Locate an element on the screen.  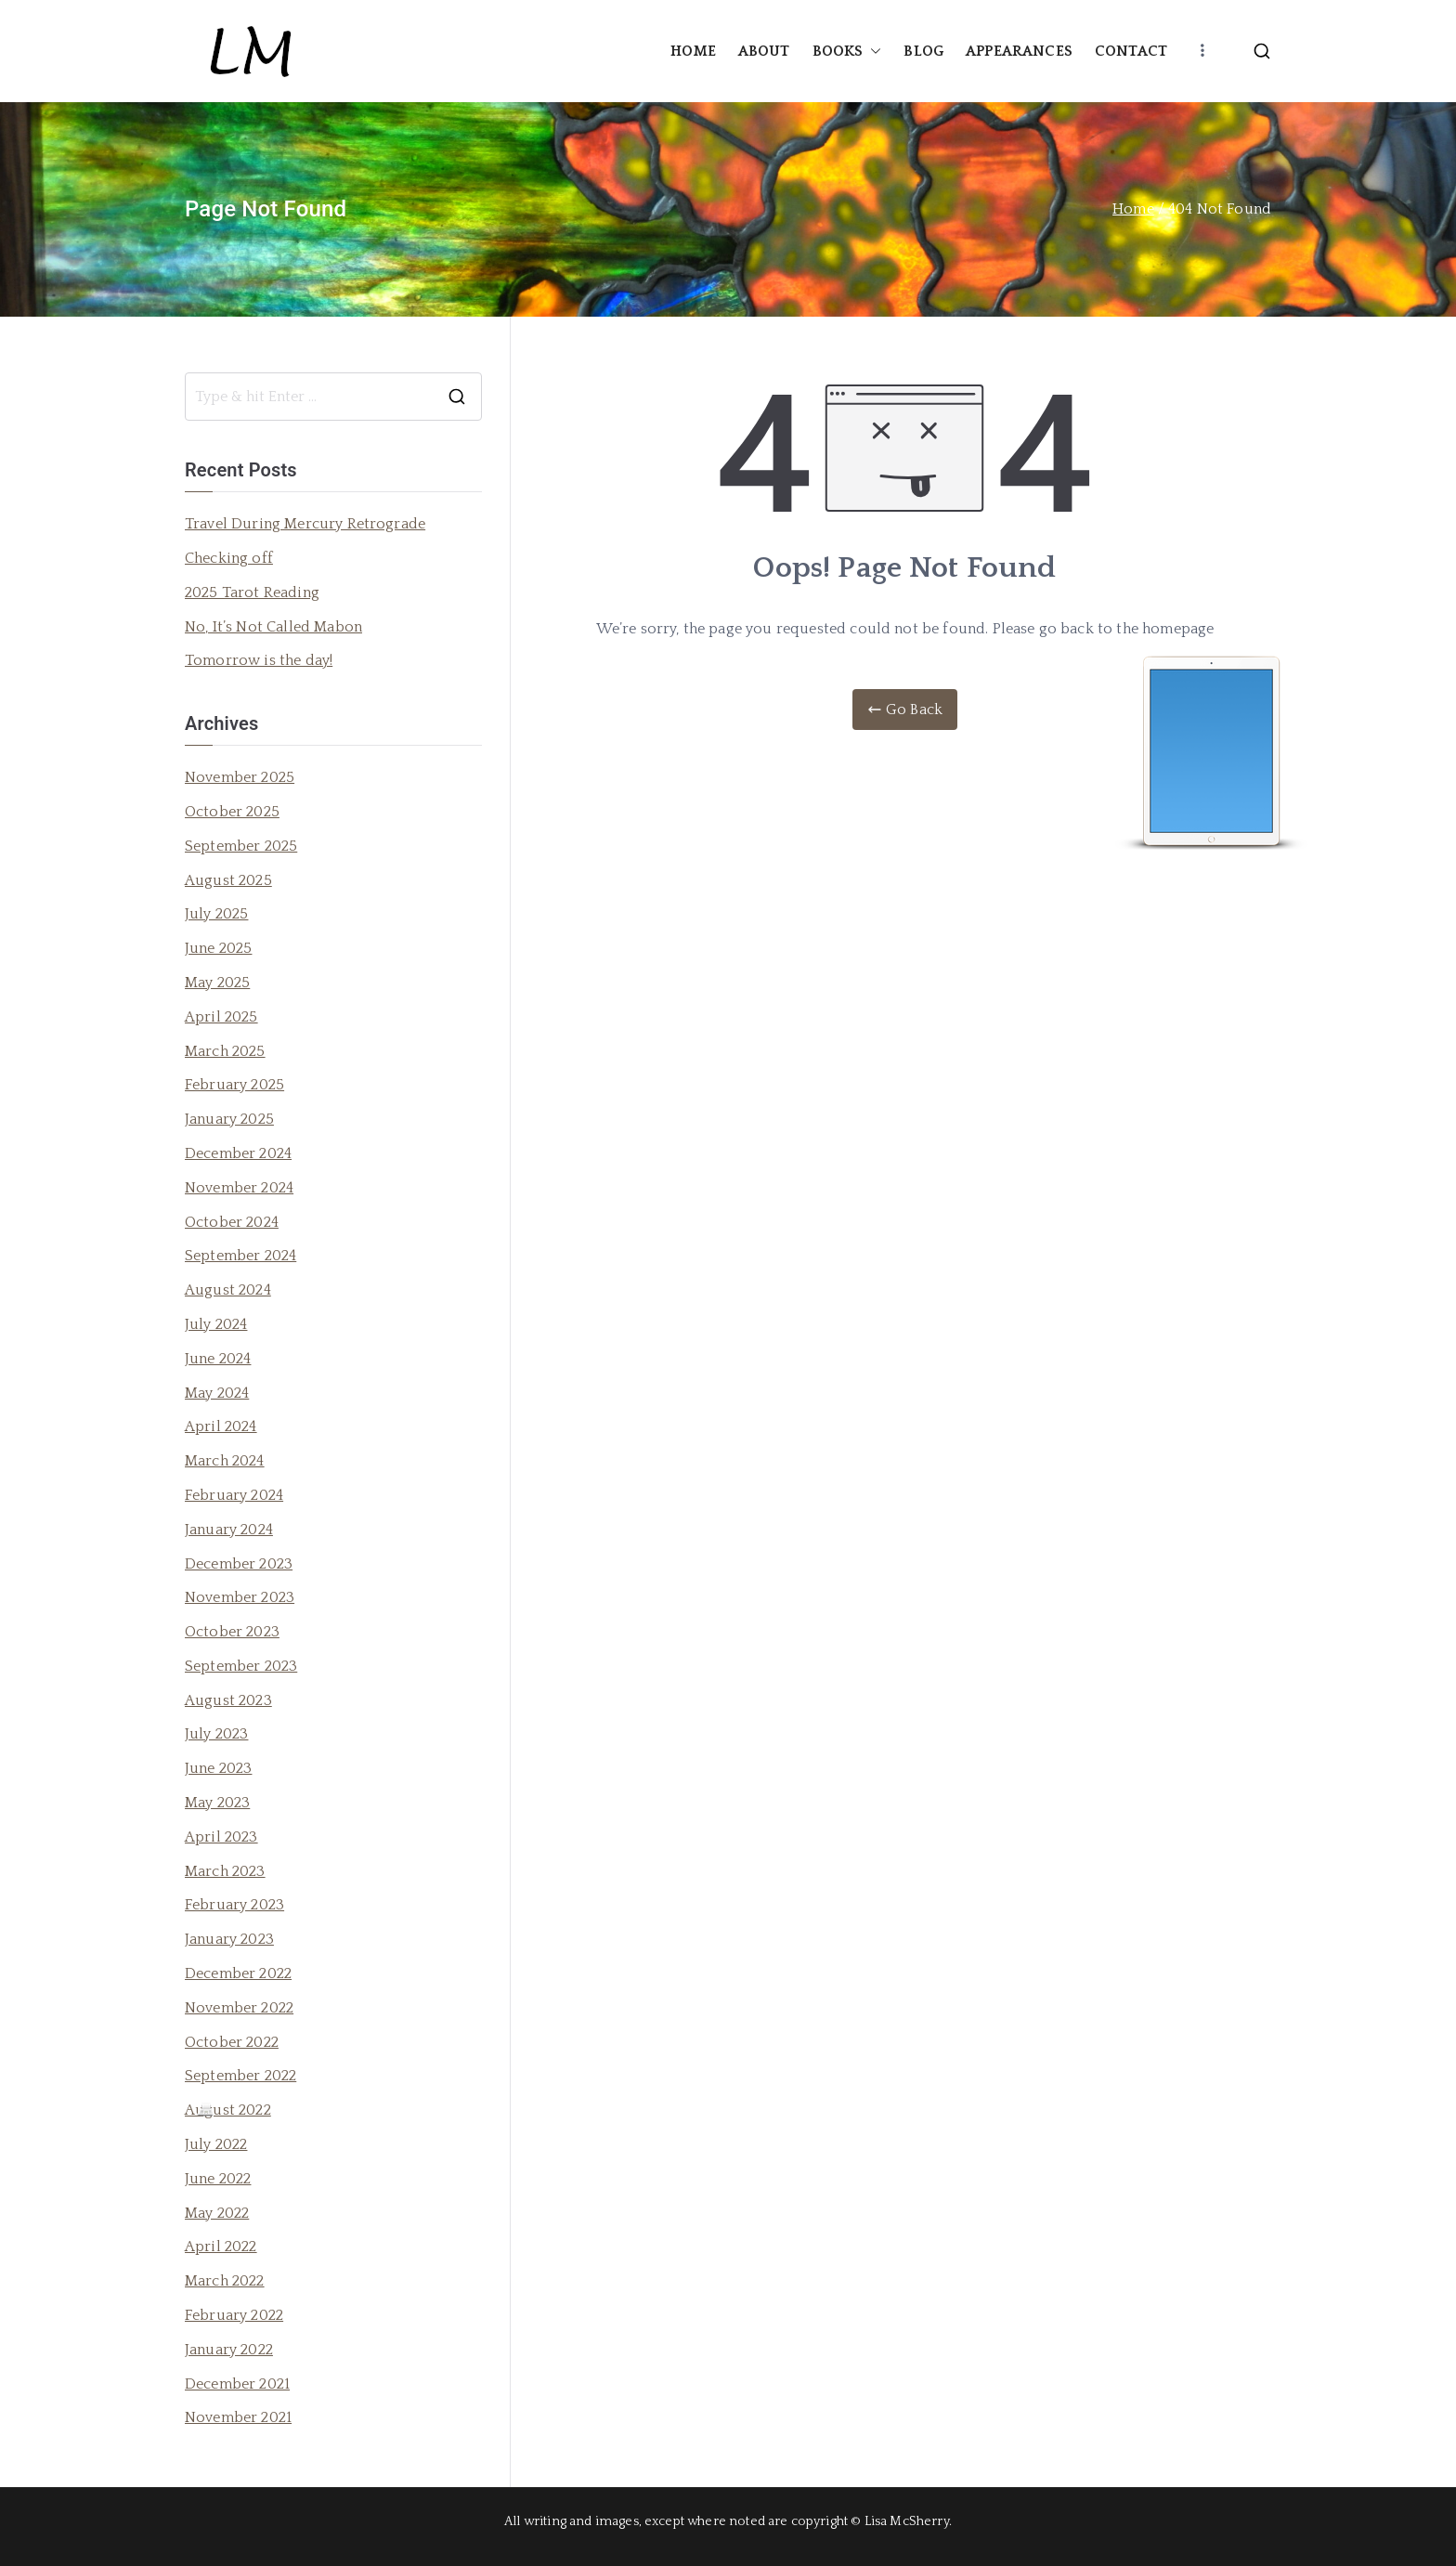
send or receive a fax is located at coordinates (205, 2110).